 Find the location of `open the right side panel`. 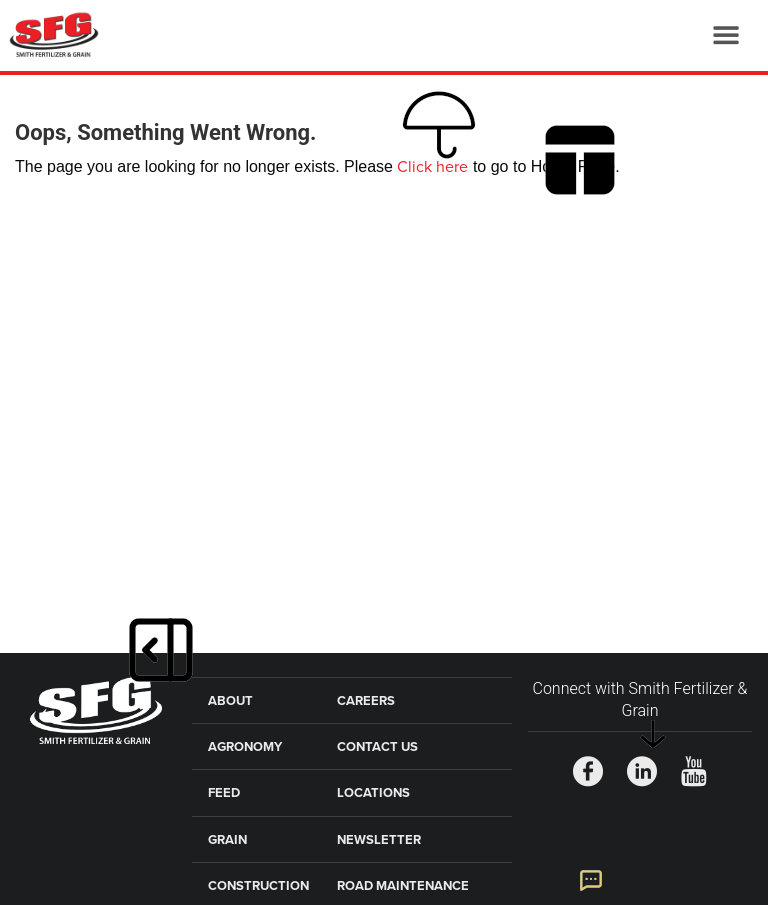

open the right side panel is located at coordinates (161, 650).